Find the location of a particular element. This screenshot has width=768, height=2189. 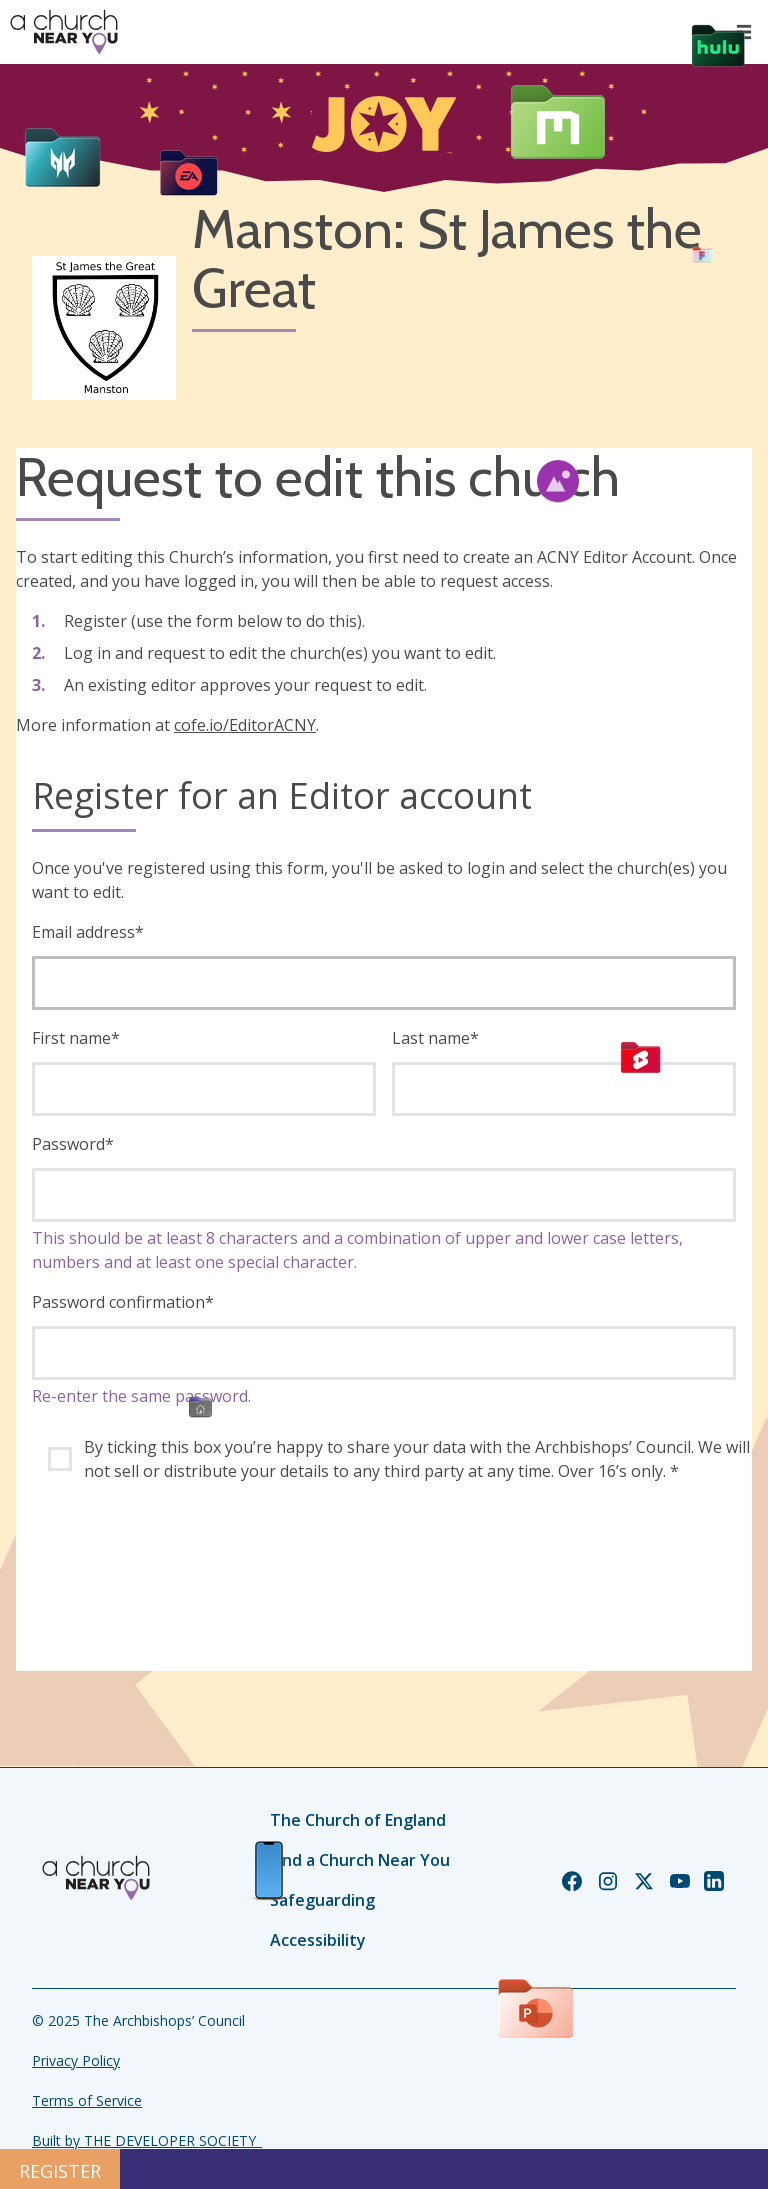

access your home folder is located at coordinates (200, 1406).